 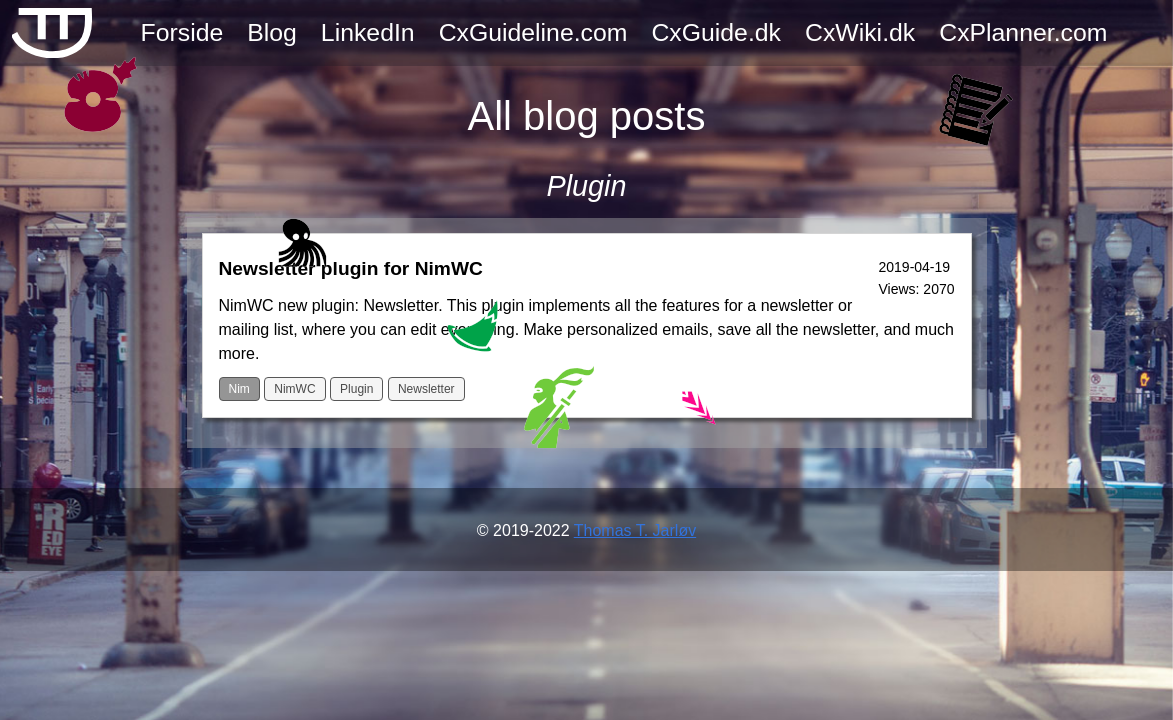 What do you see at coordinates (473, 324) in the screenshot?
I see `sound an alert or announcement` at bounding box center [473, 324].